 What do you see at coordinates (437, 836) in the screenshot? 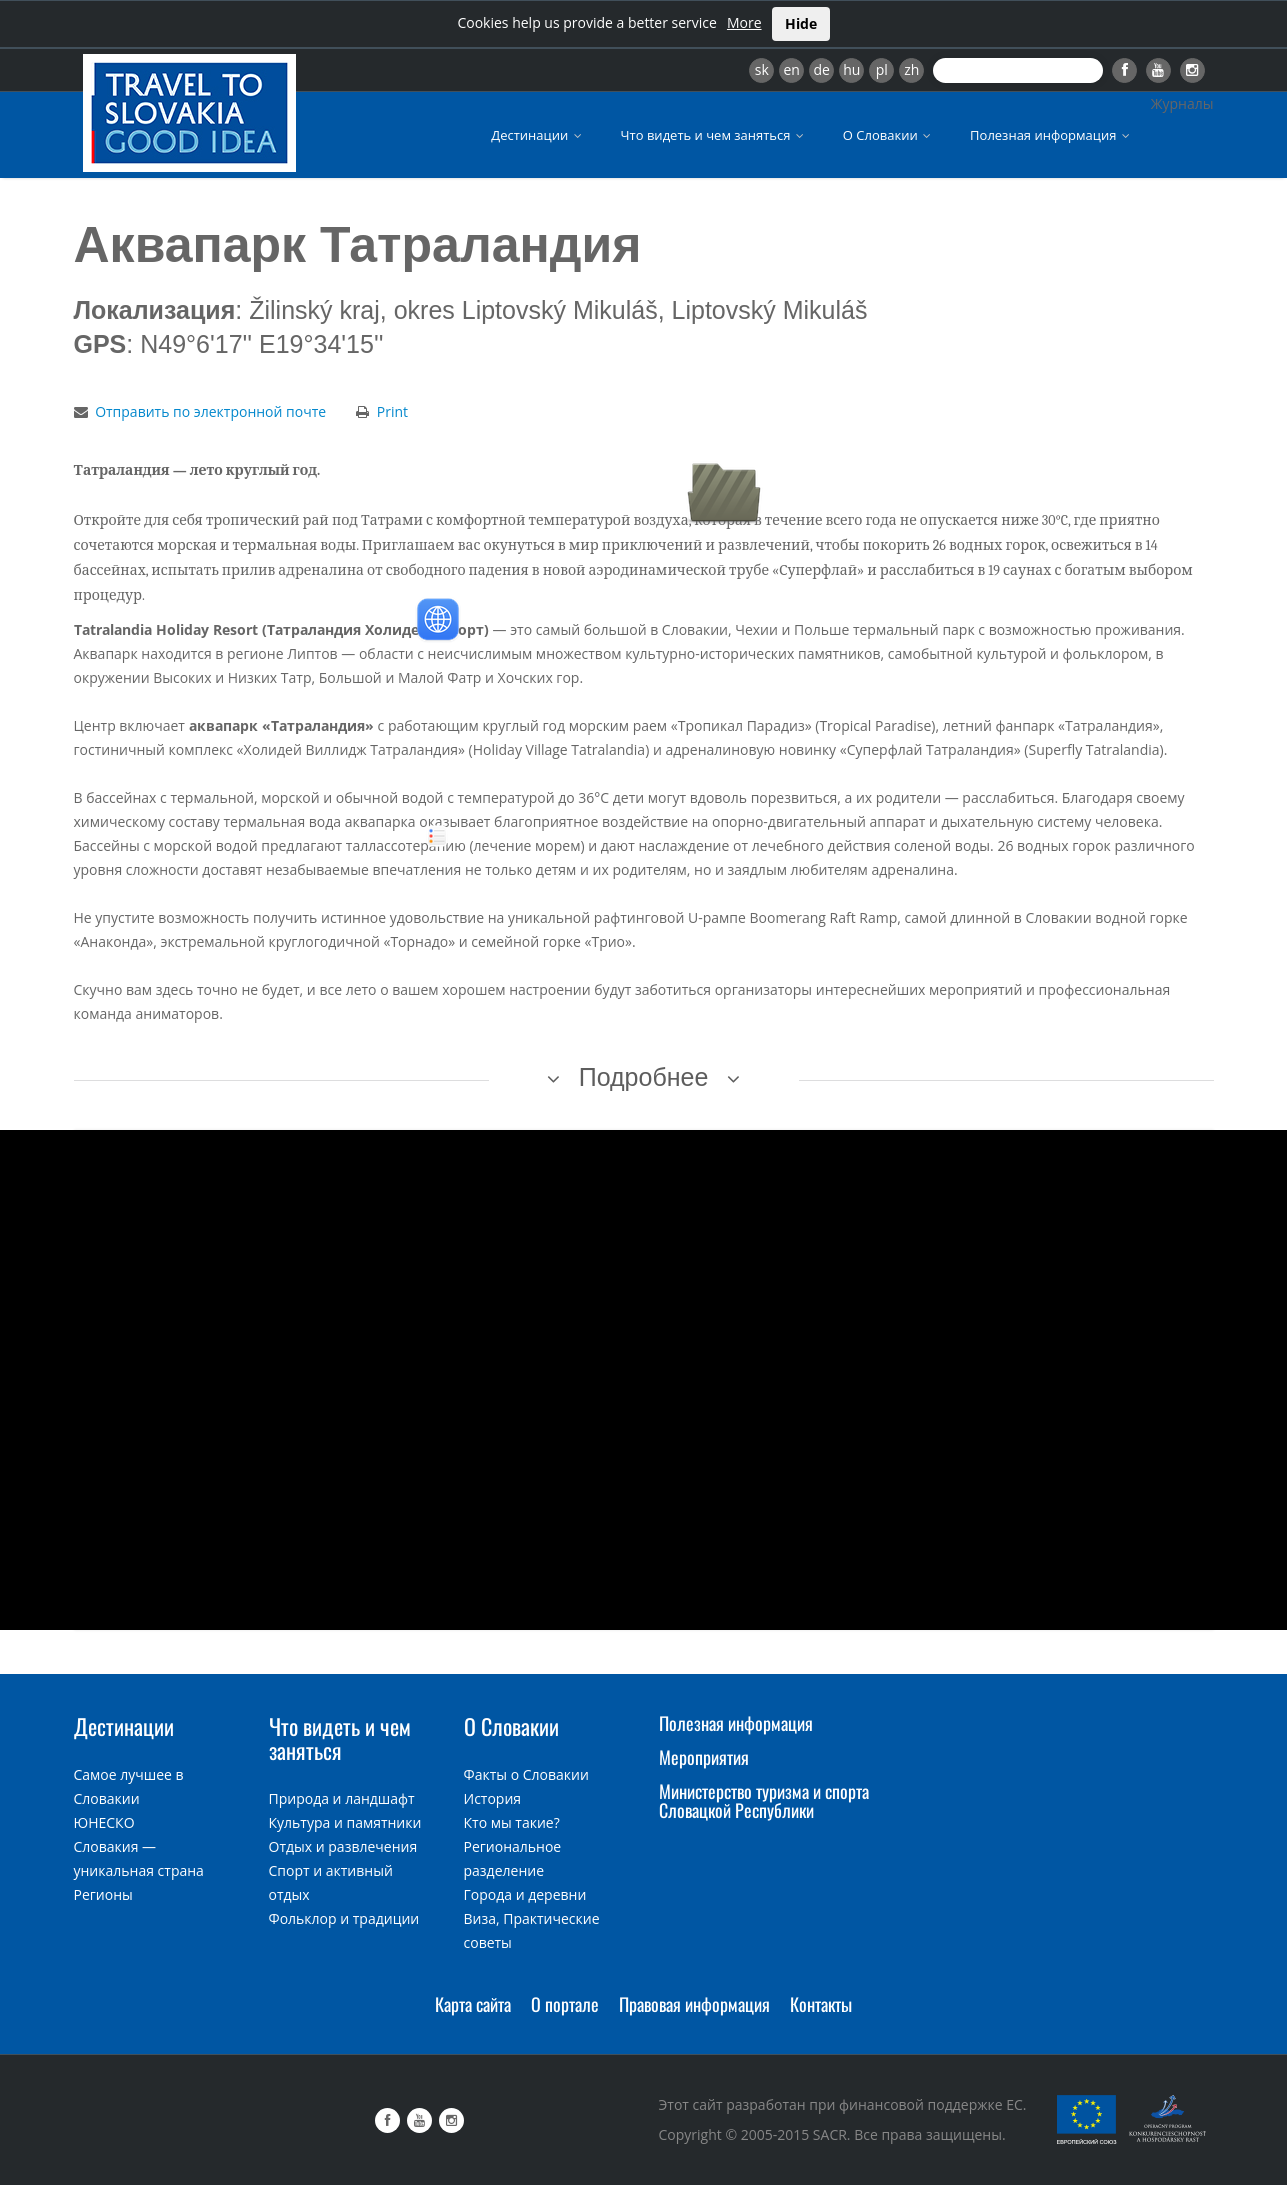
I see `open gnome to-do app` at bounding box center [437, 836].